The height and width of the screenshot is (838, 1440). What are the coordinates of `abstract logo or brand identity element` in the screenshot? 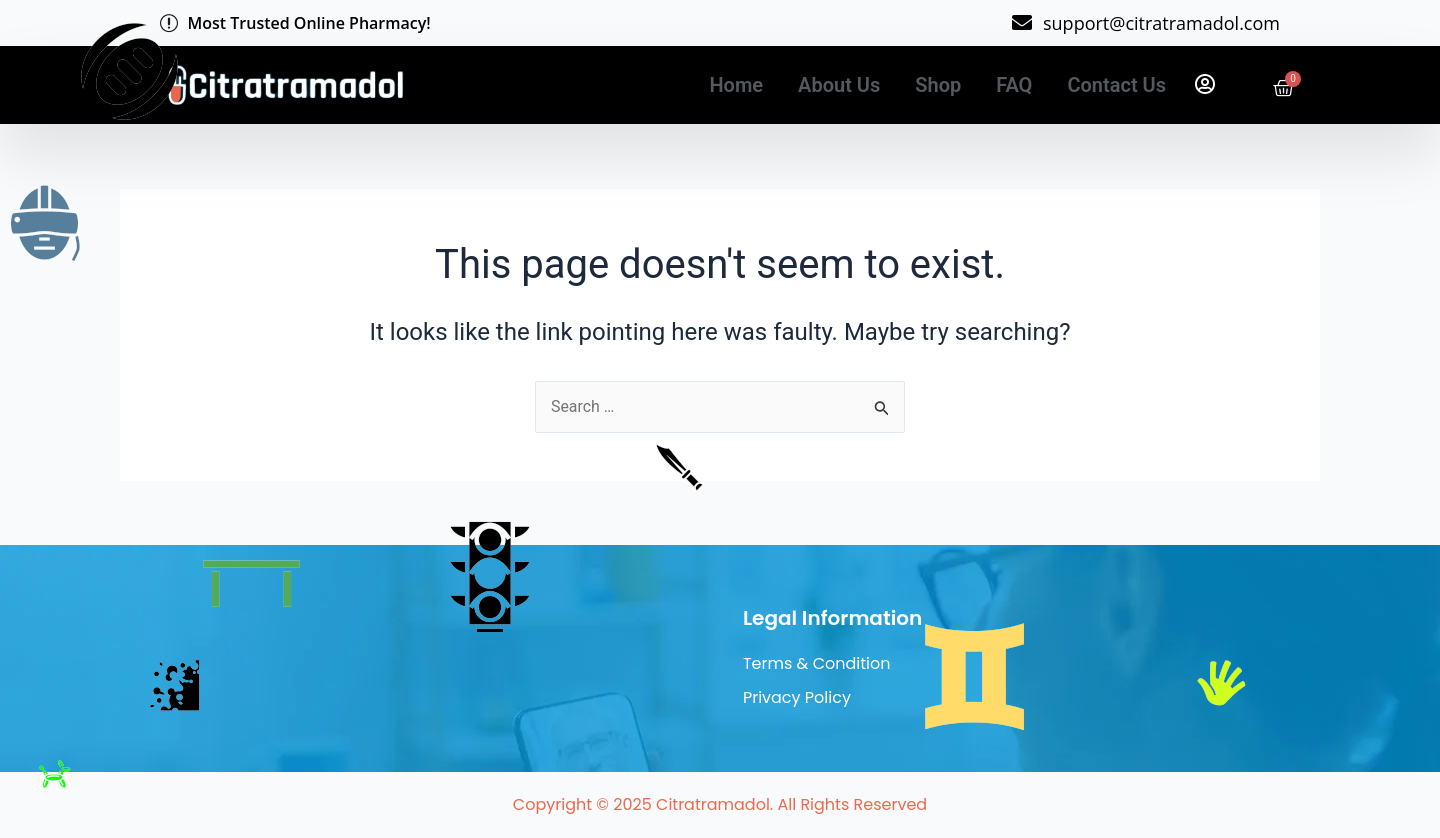 It's located at (129, 71).